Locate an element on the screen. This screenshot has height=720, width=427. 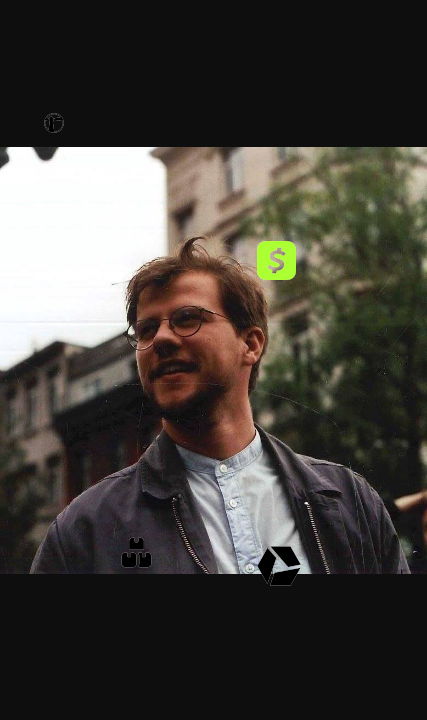
view inventory or packages is located at coordinates (136, 552).